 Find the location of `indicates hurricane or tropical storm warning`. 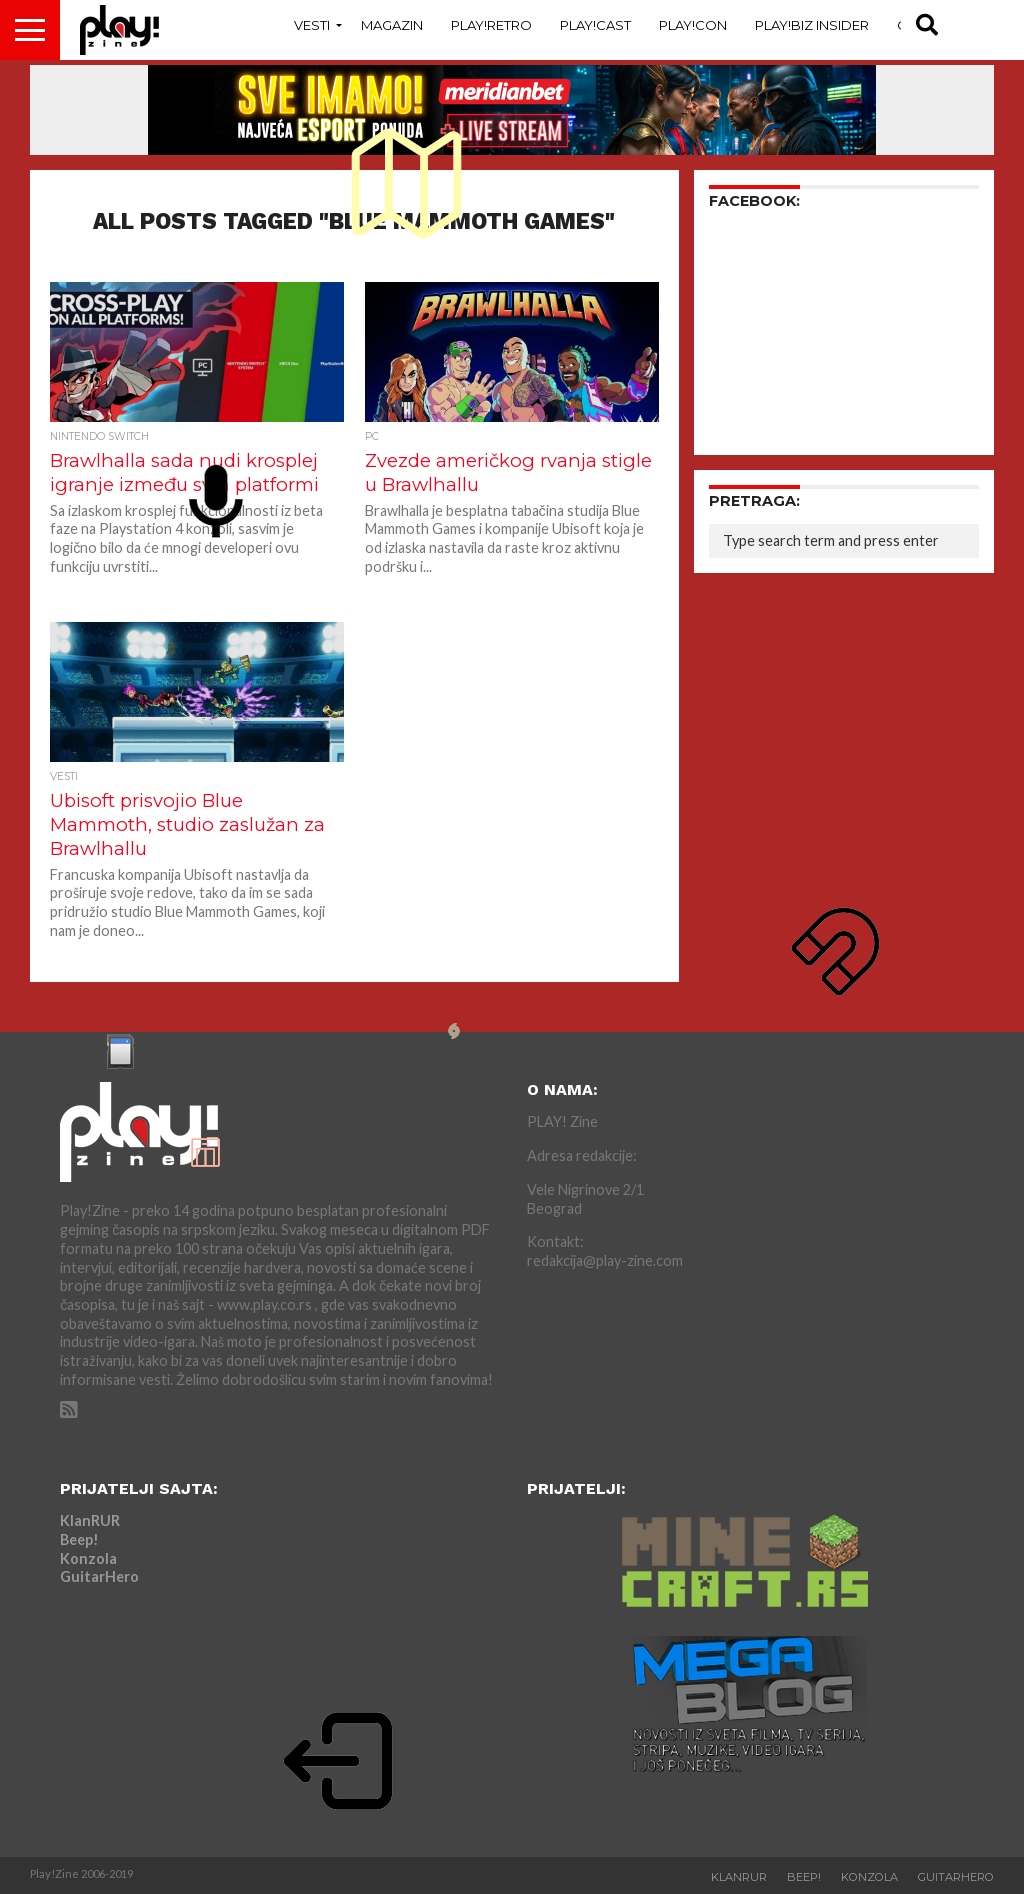

indicates hurricane or tropical storm warning is located at coordinates (454, 1031).